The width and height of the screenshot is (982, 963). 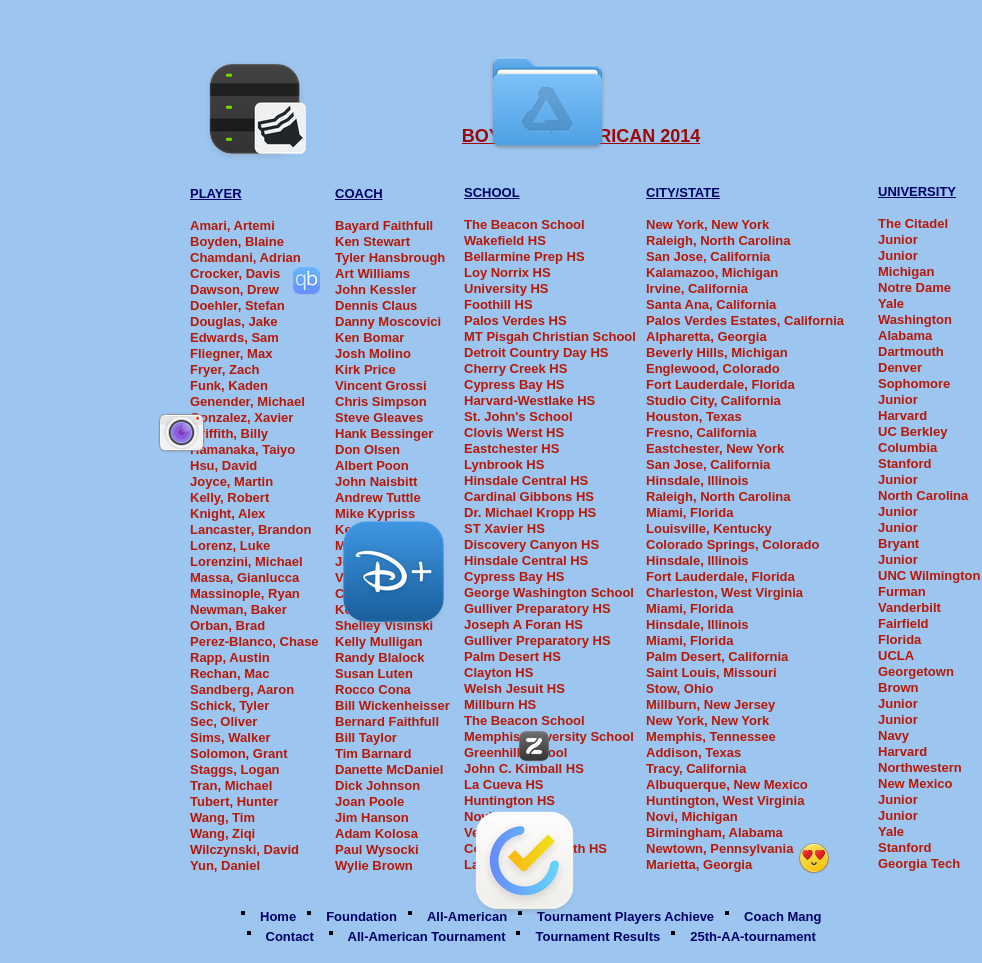 I want to click on open ticktick task manager app, so click(x=524, y=860).